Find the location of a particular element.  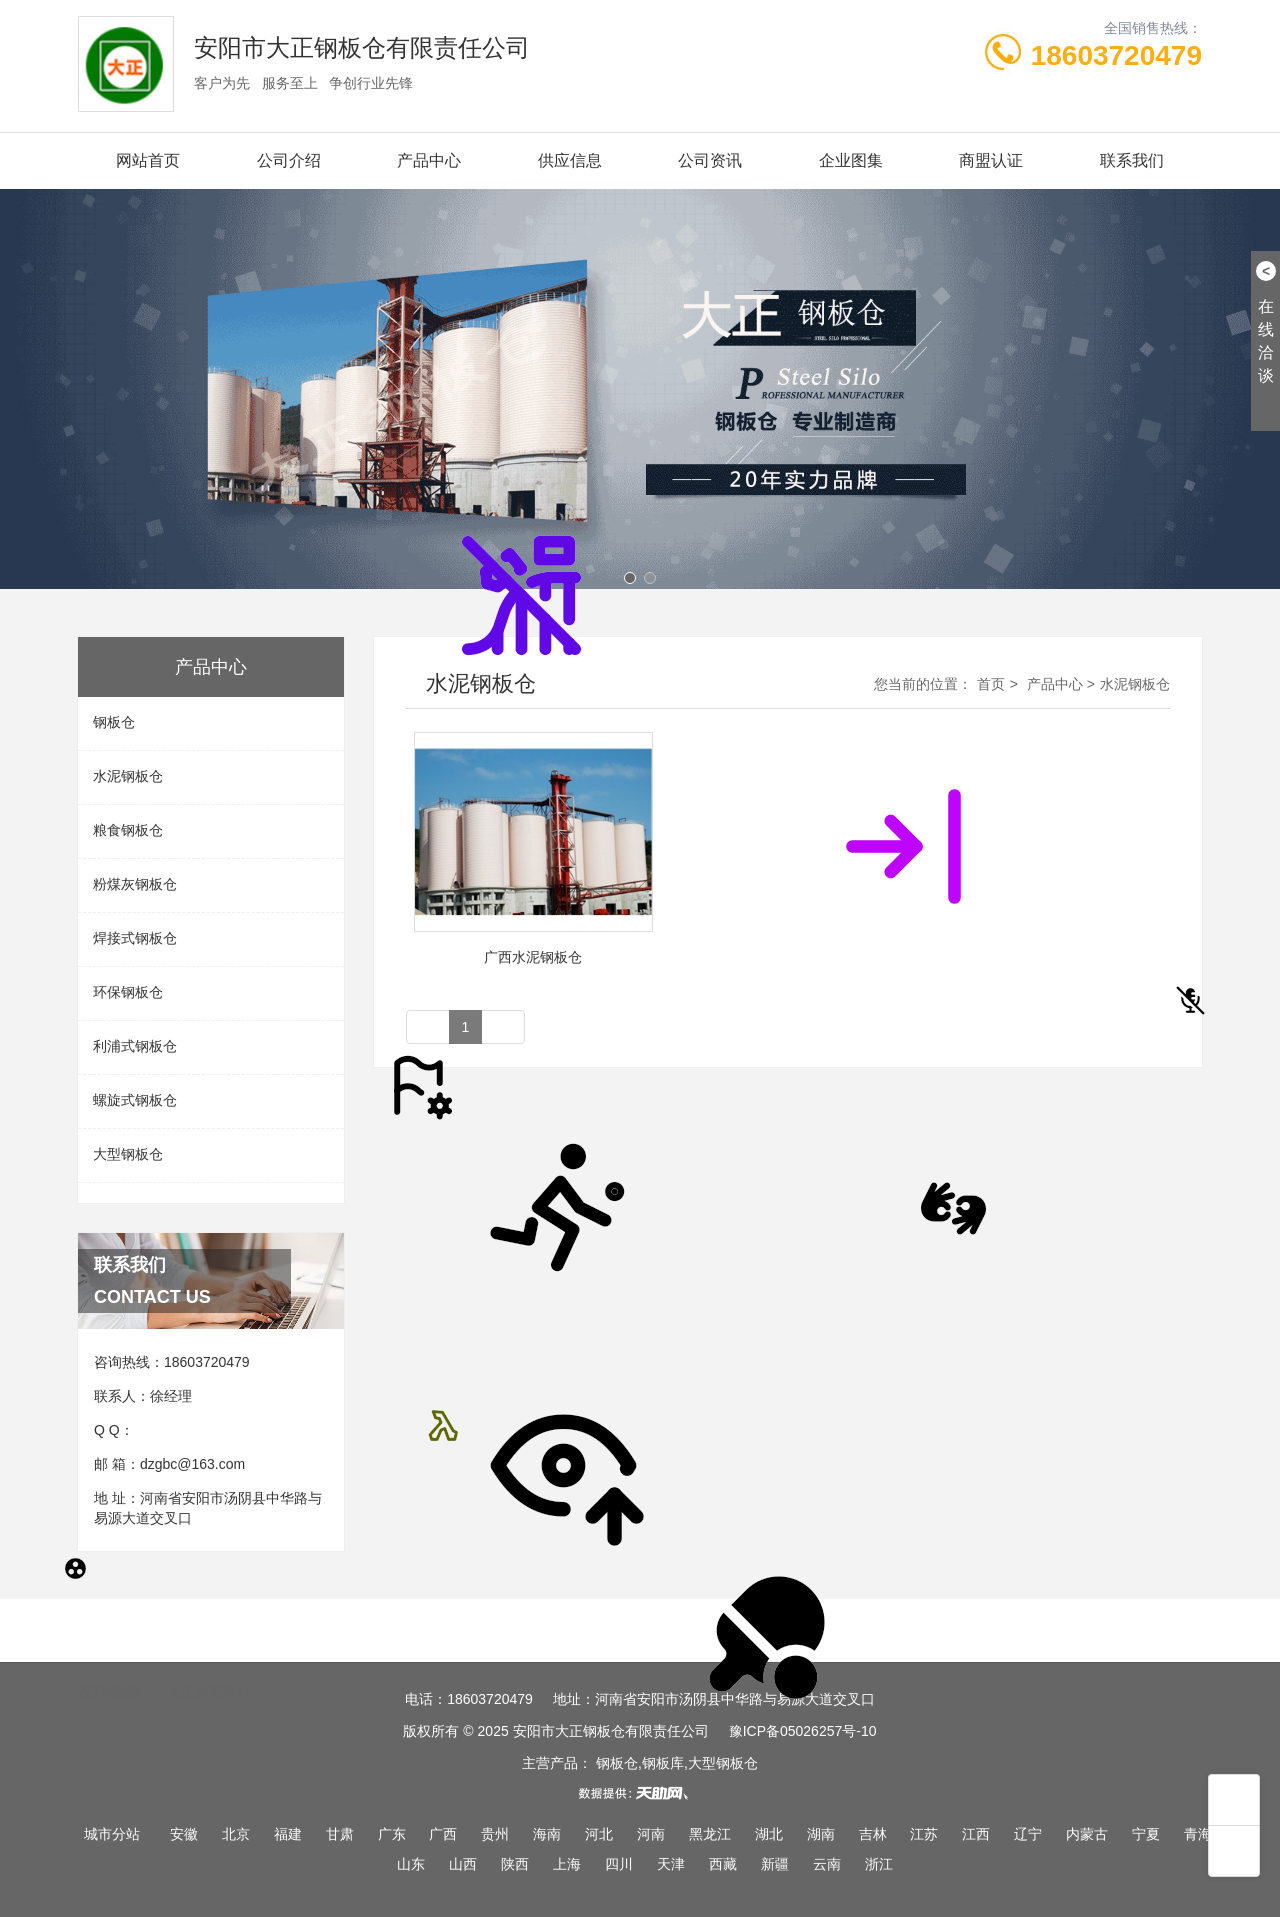

enable sign language interpretation is located at coordinates (953, 1208).